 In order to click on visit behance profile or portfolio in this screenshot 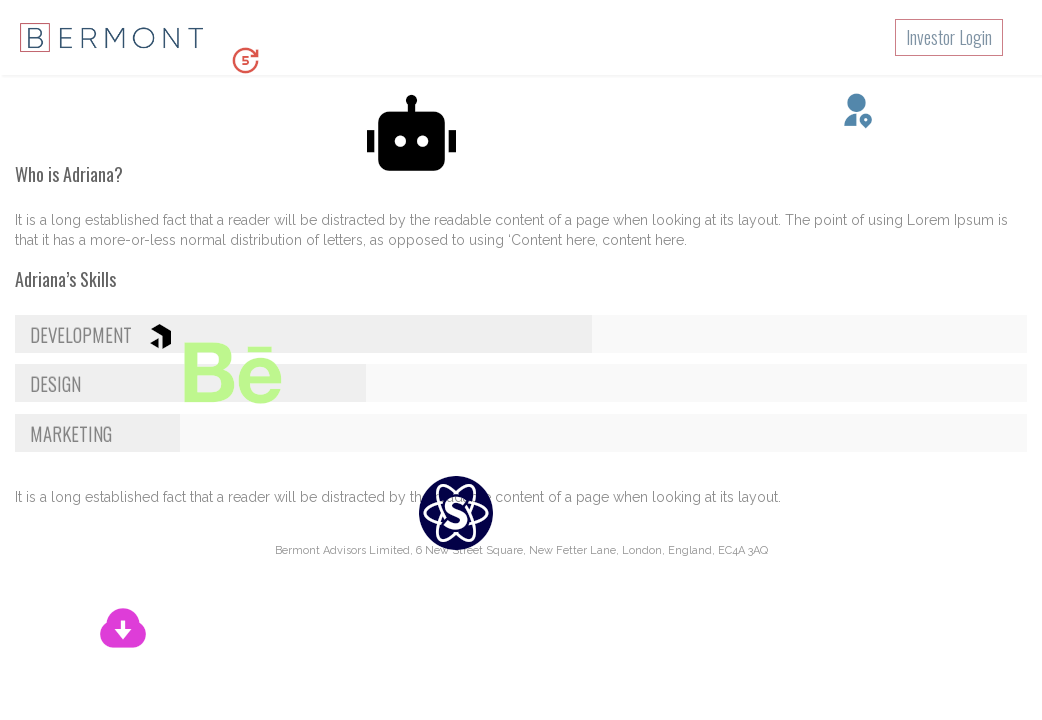, I will do `click(232, 371)`.